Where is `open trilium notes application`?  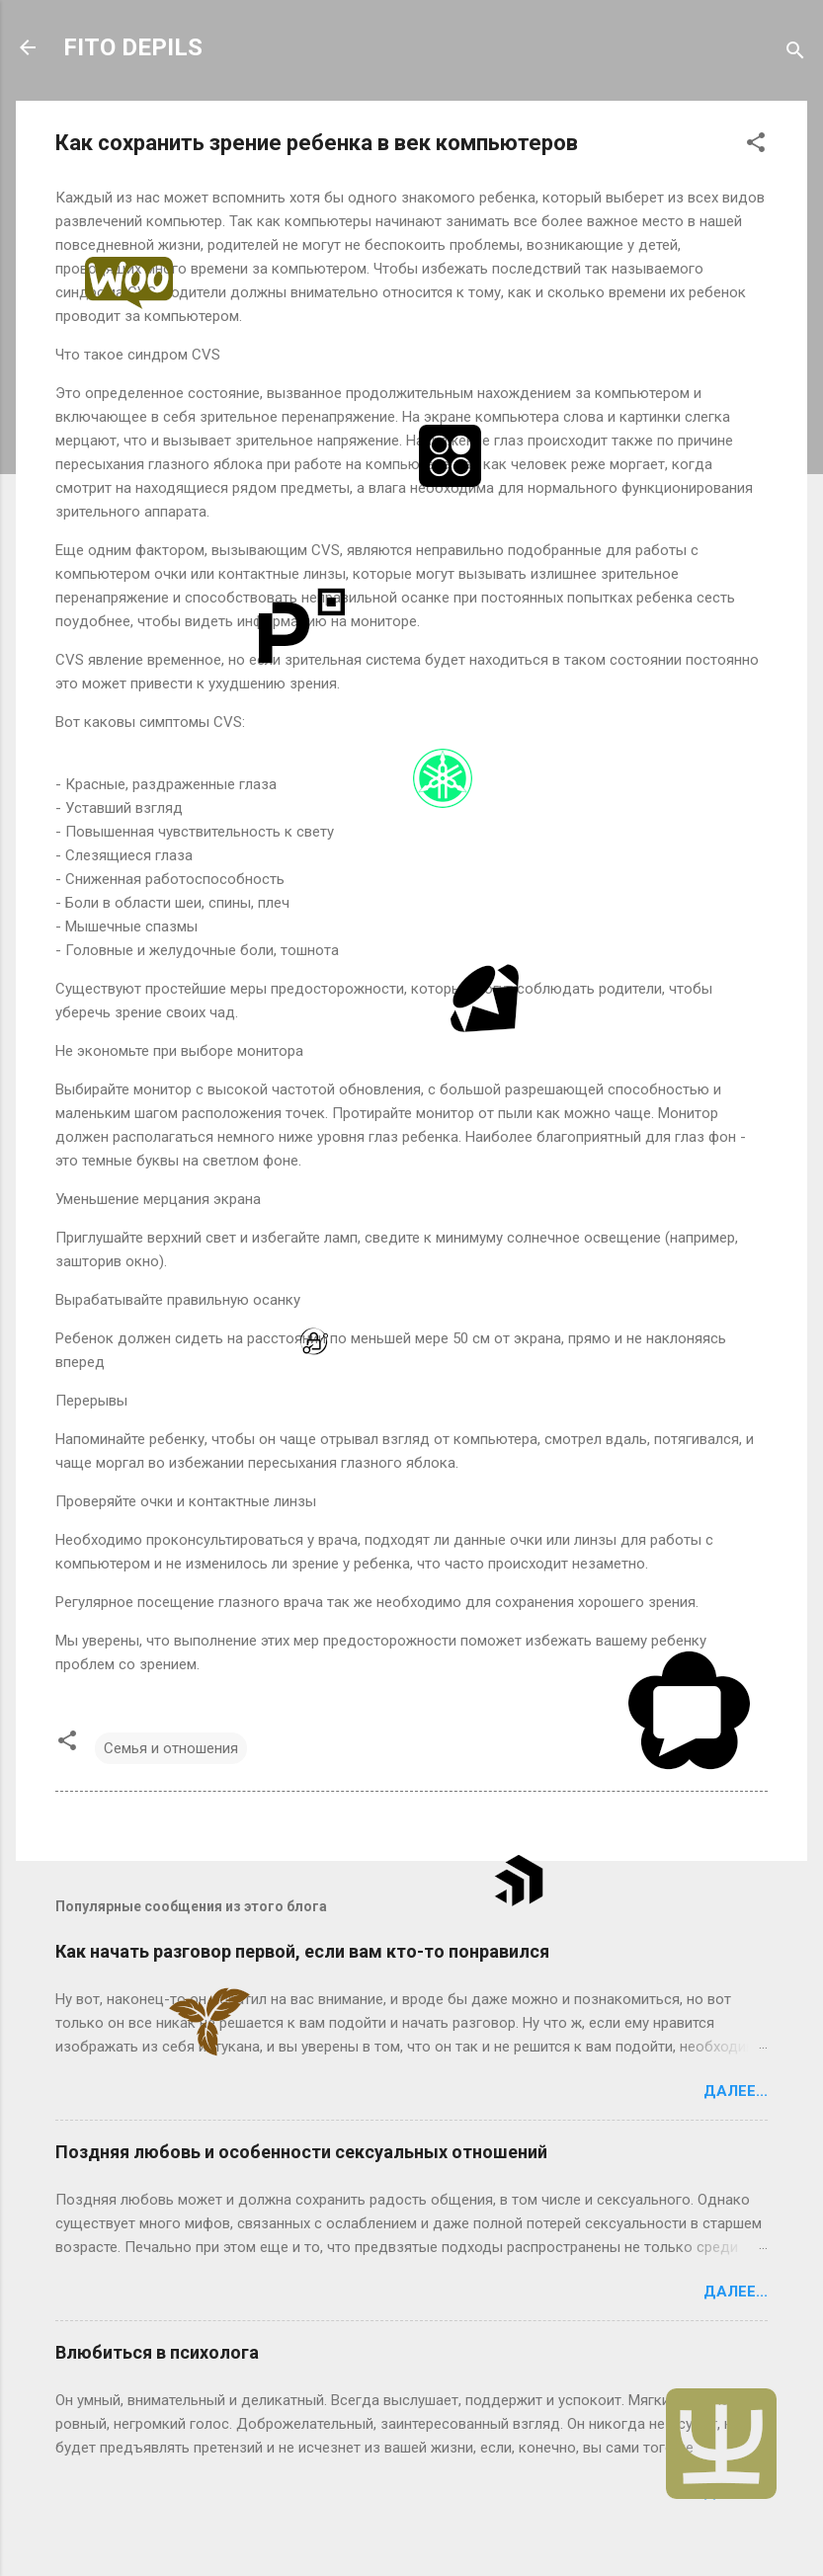 open trilium notes application is located at coordinates (209, 2022).